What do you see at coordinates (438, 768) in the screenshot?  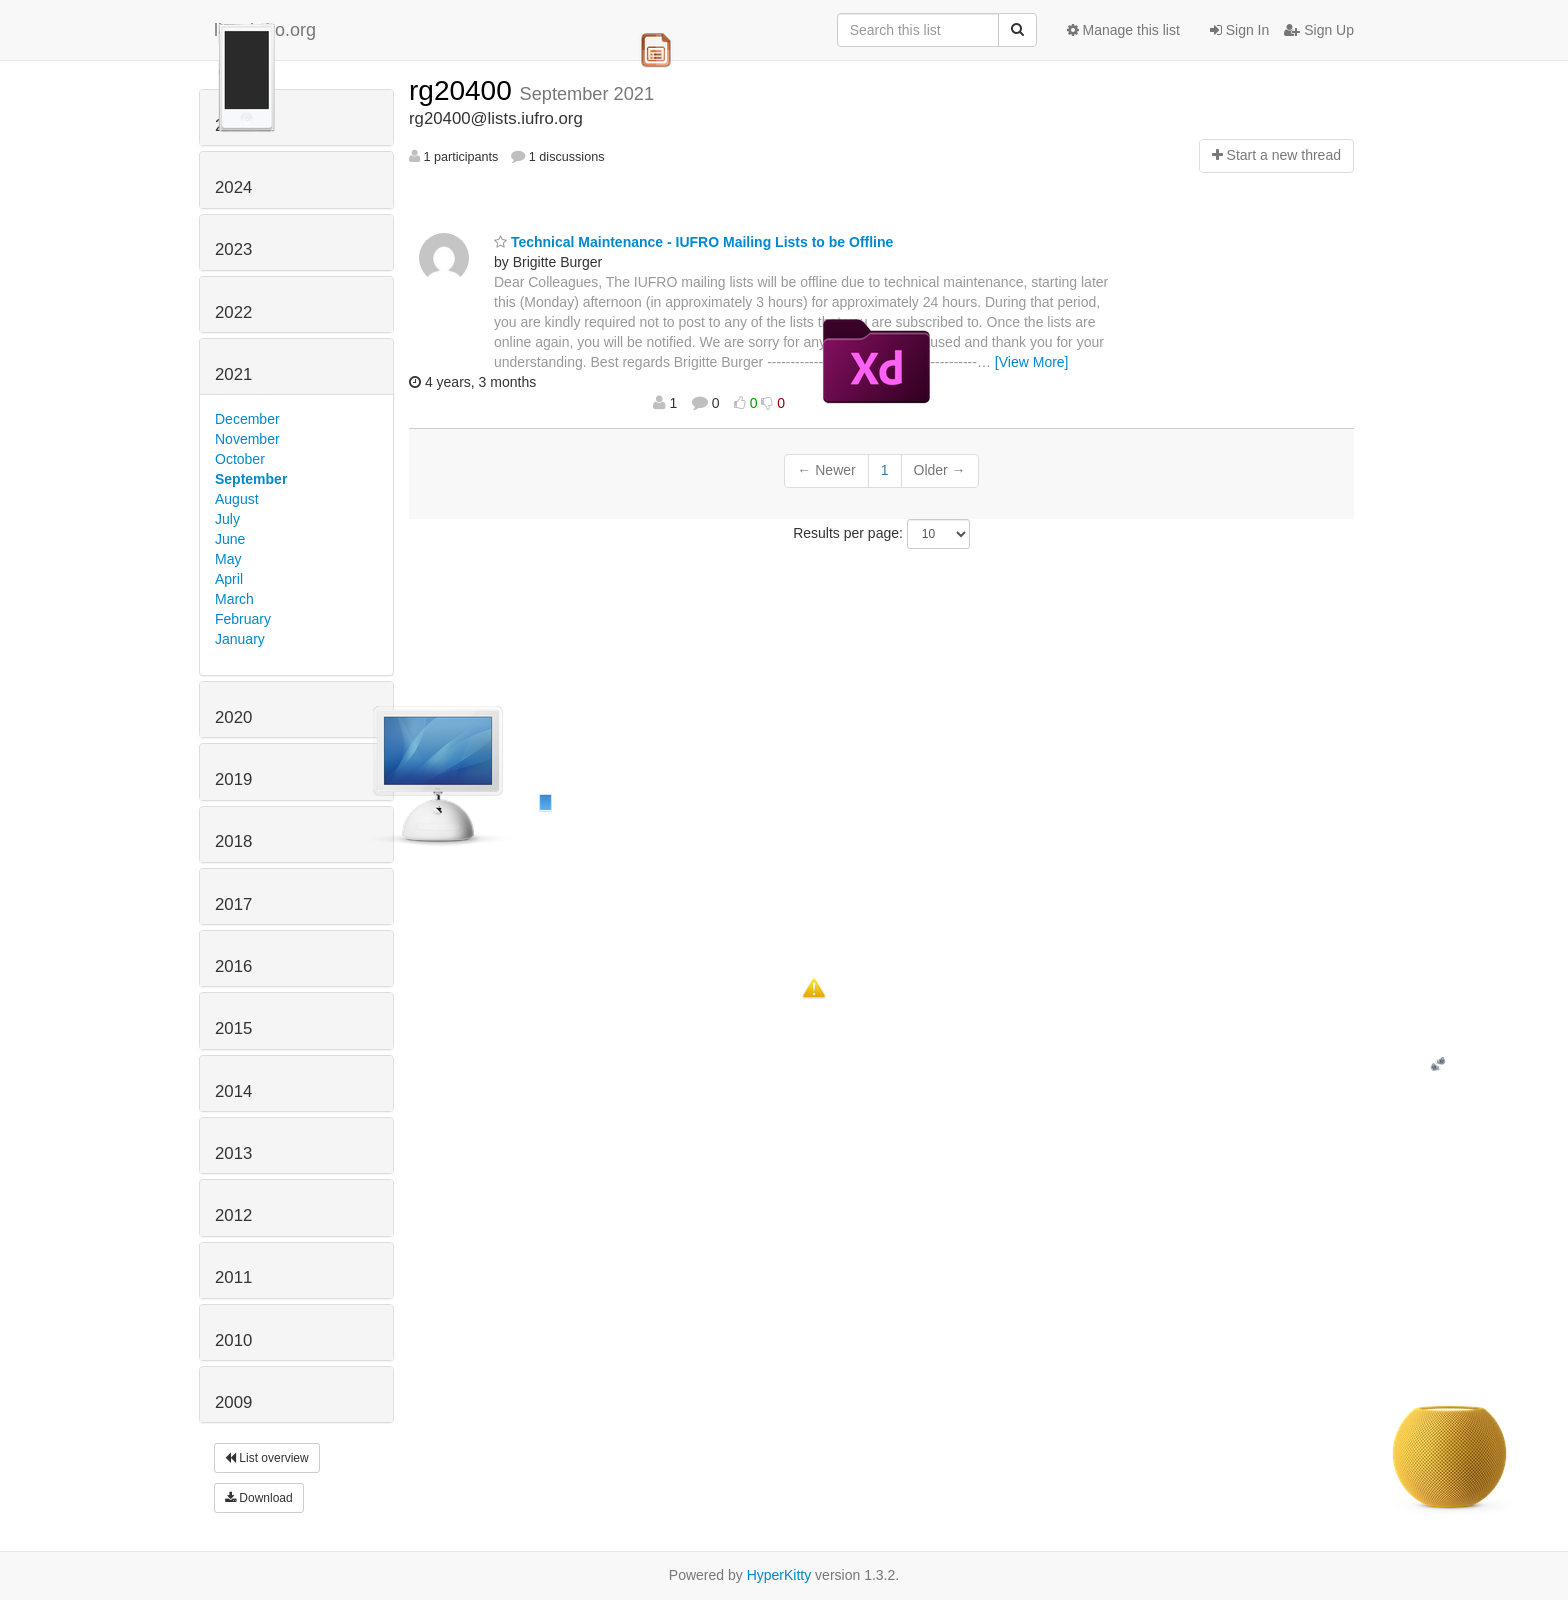 I see `indicates an iMac G4 device in system settings` at bounding box center [438, 768].